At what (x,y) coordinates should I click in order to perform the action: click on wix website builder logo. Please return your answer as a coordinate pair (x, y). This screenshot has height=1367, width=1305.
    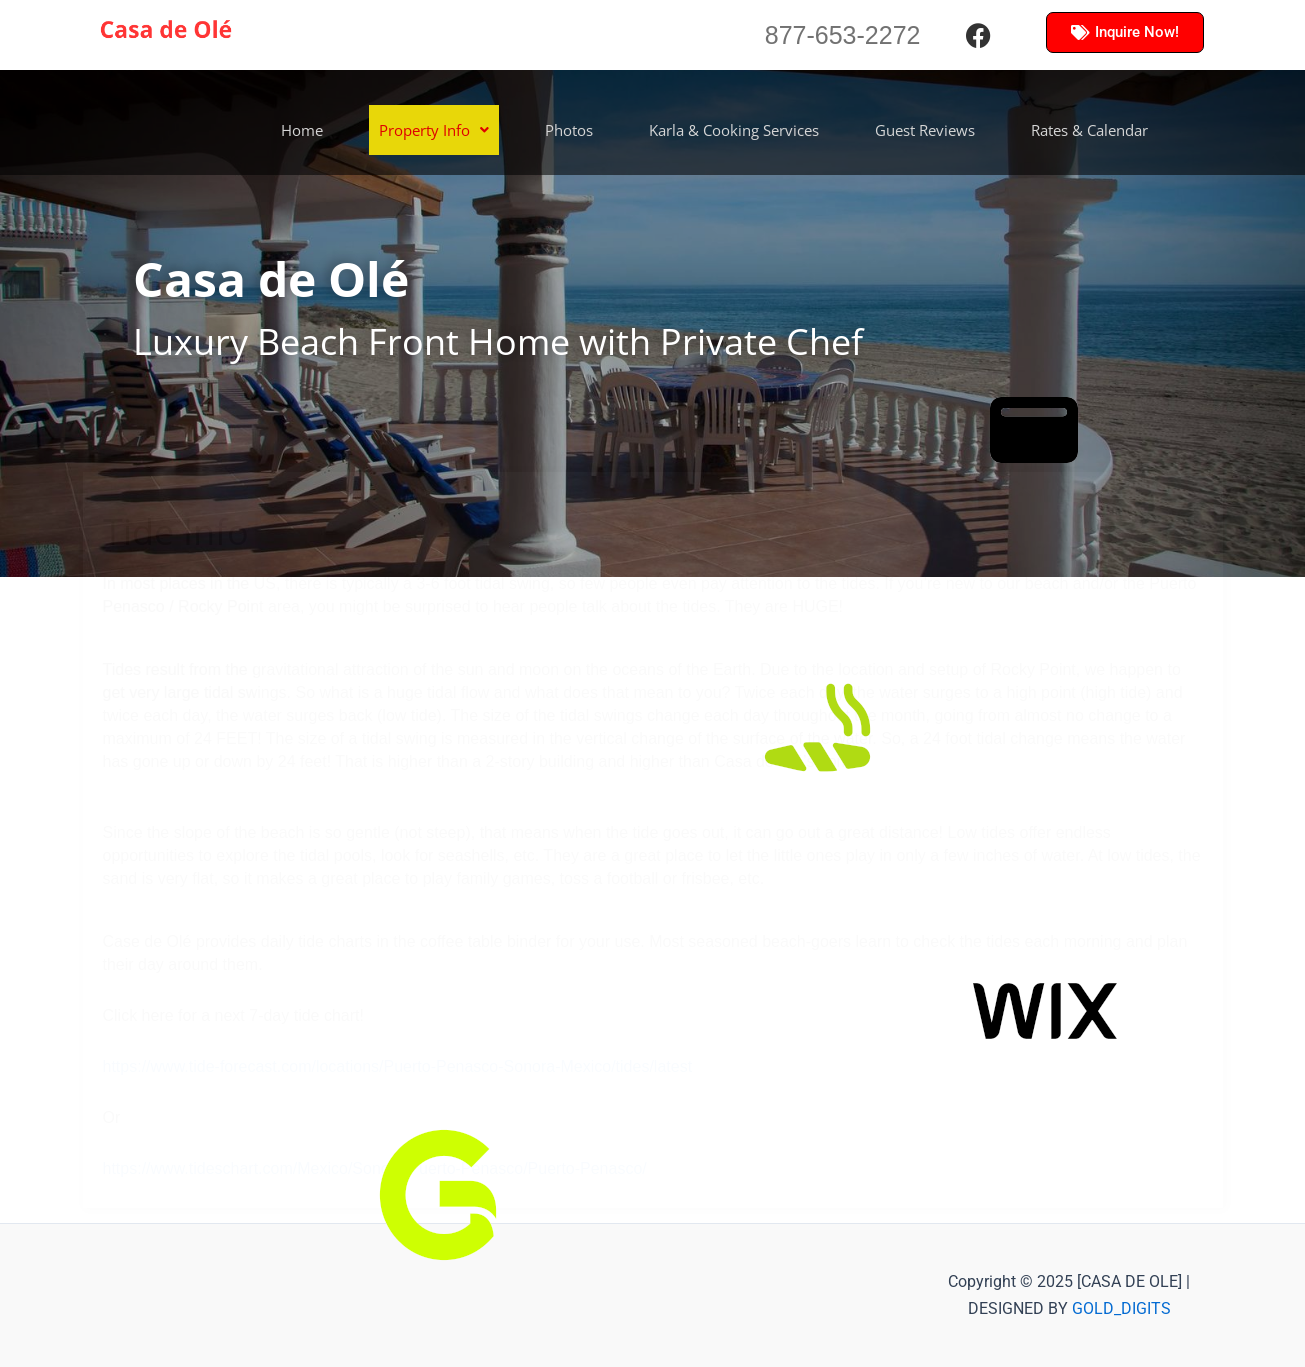
    Looking at the image, I should click on (1045, 1011).